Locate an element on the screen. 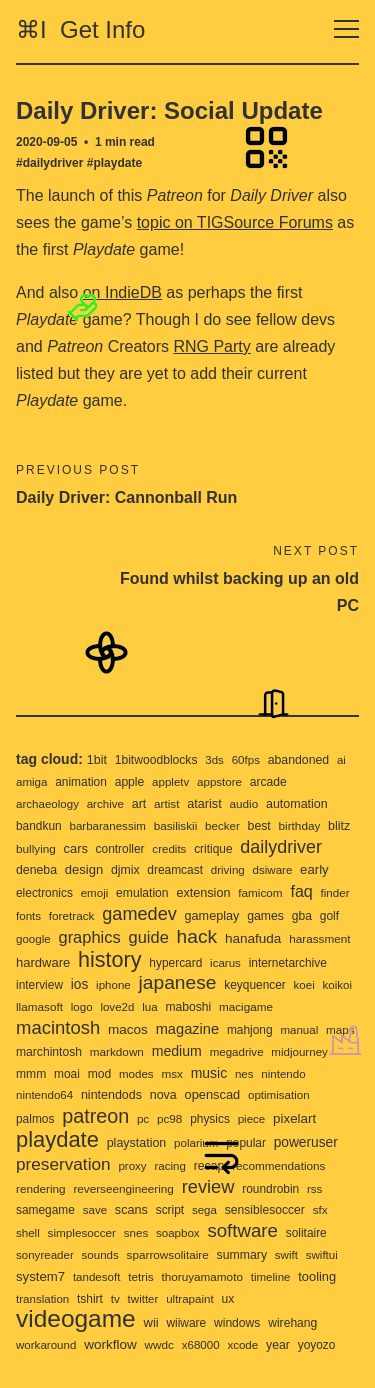 This screenshot has height=1388, width=375. scan or generate a QR code is located at coordinates (266, 147).